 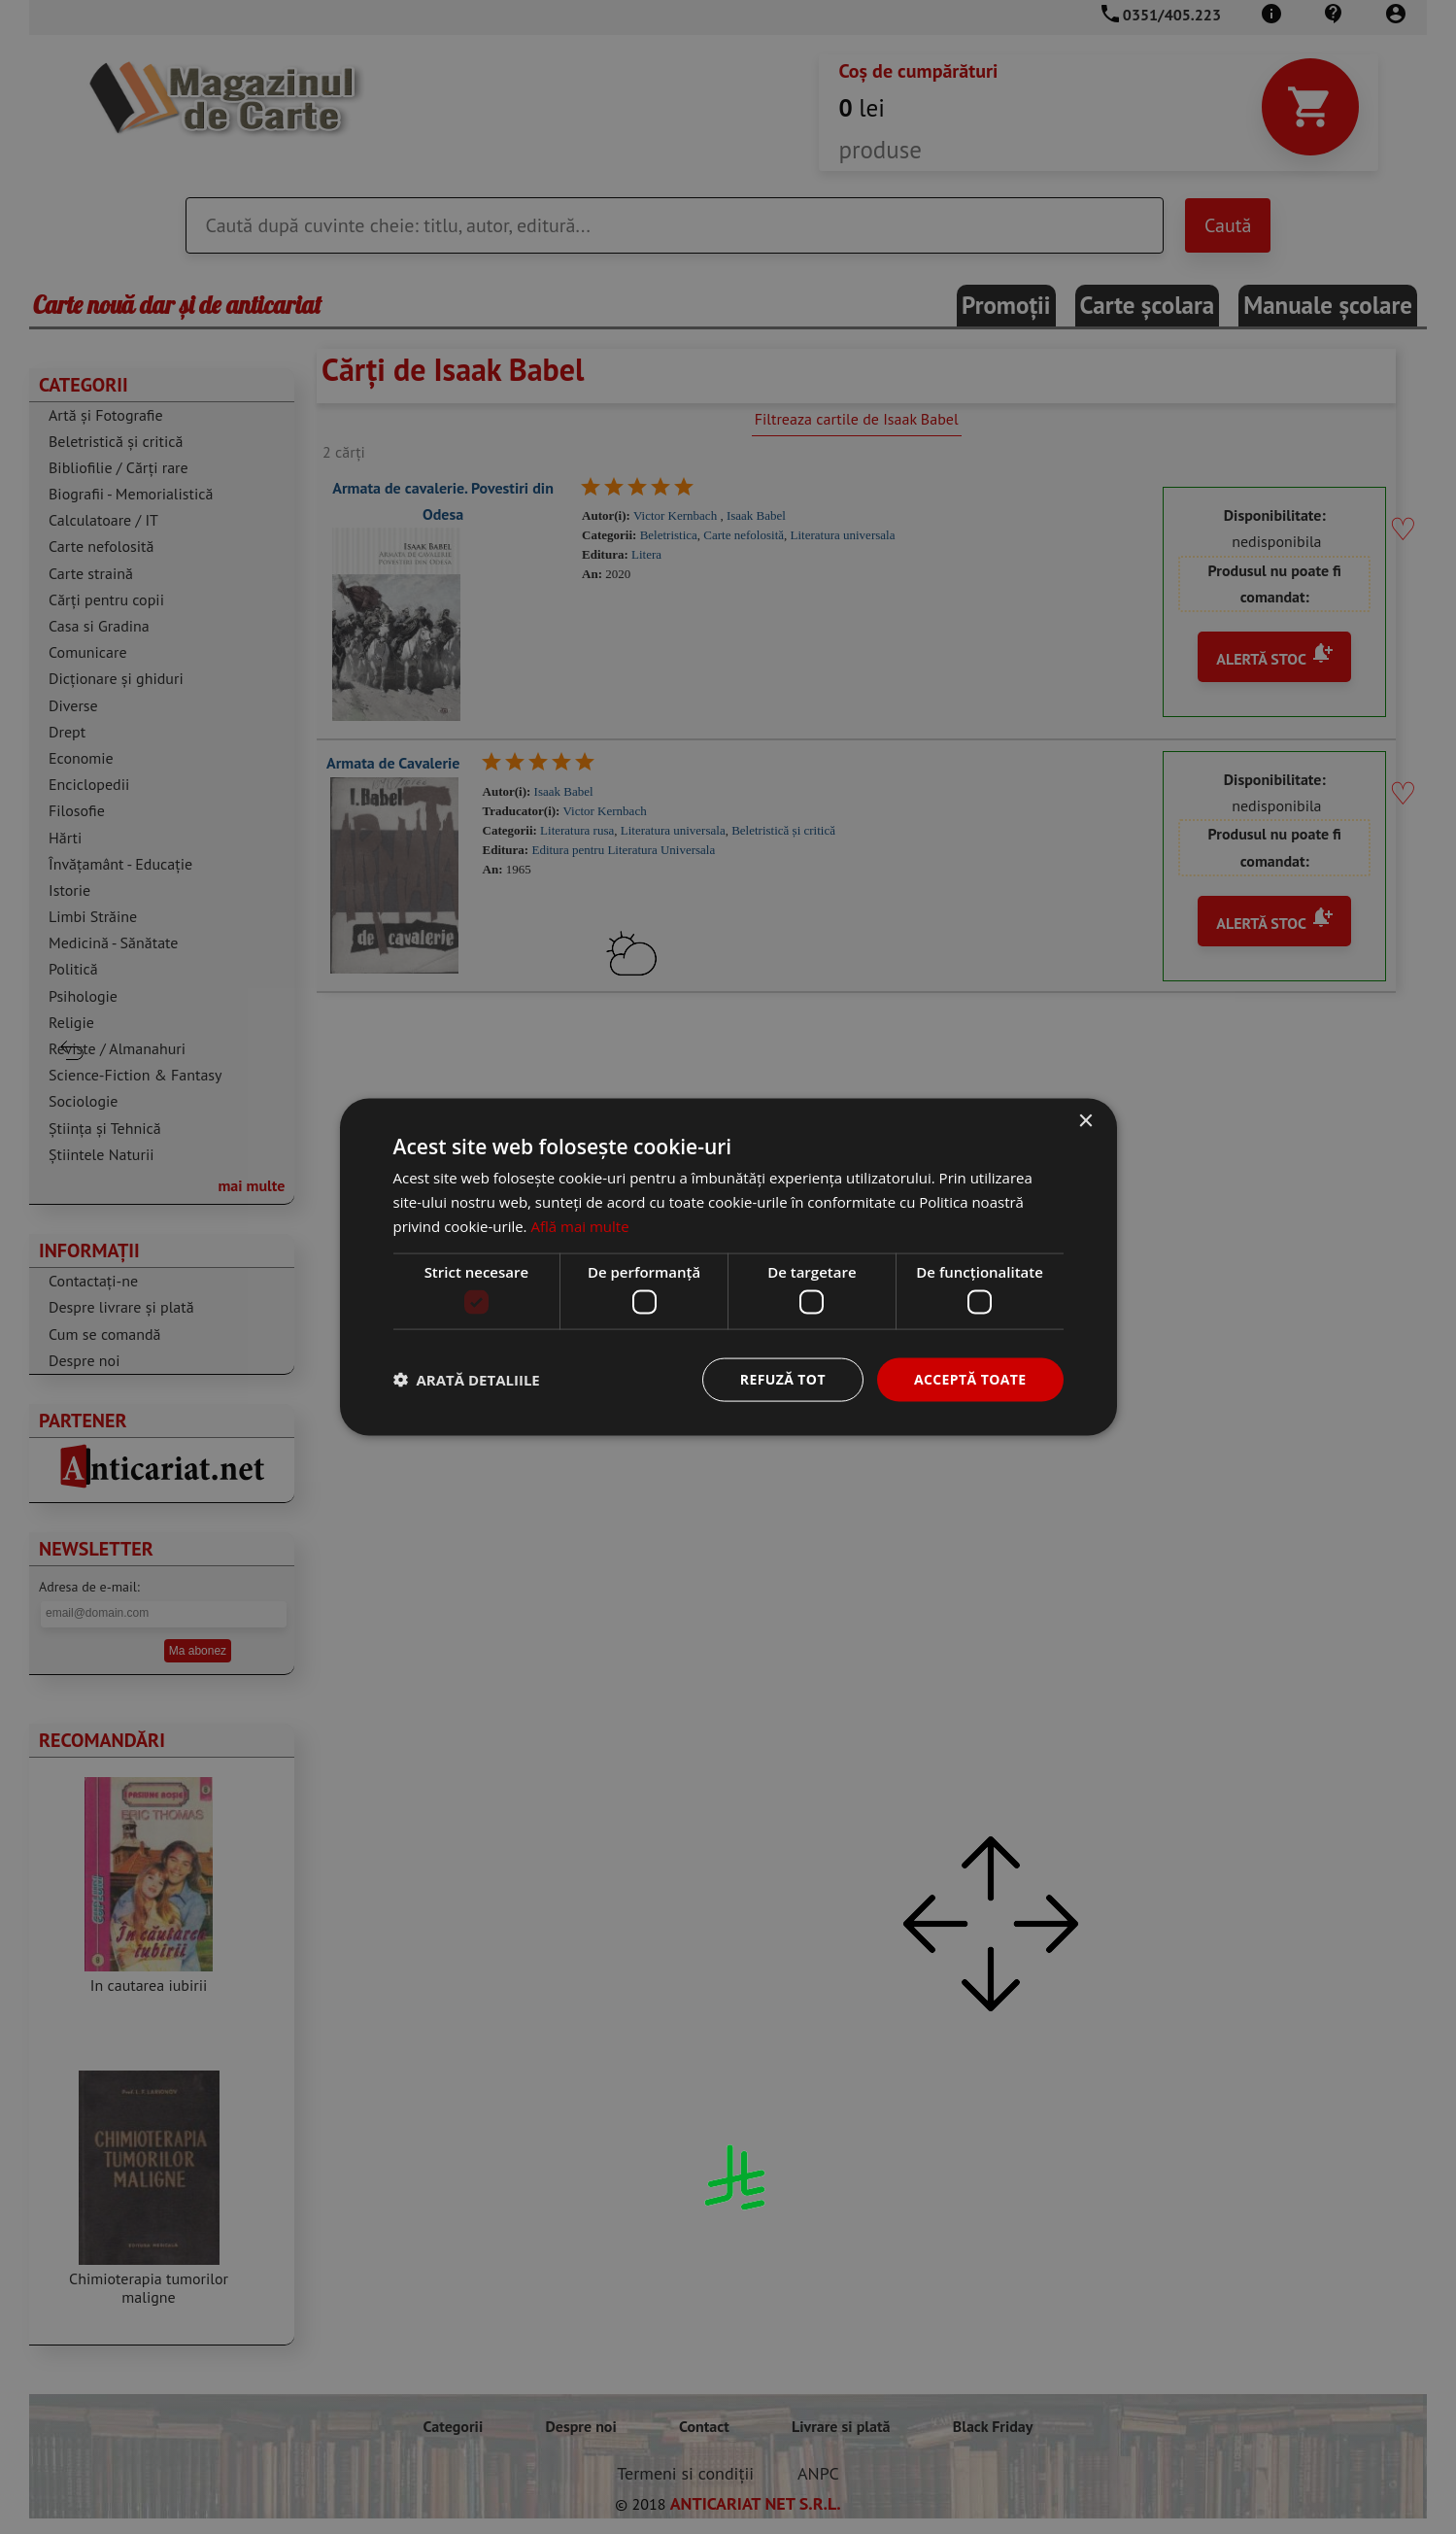 I want to click on indicates price or amount in Saudi riyals, so click(x=736, y=2179).